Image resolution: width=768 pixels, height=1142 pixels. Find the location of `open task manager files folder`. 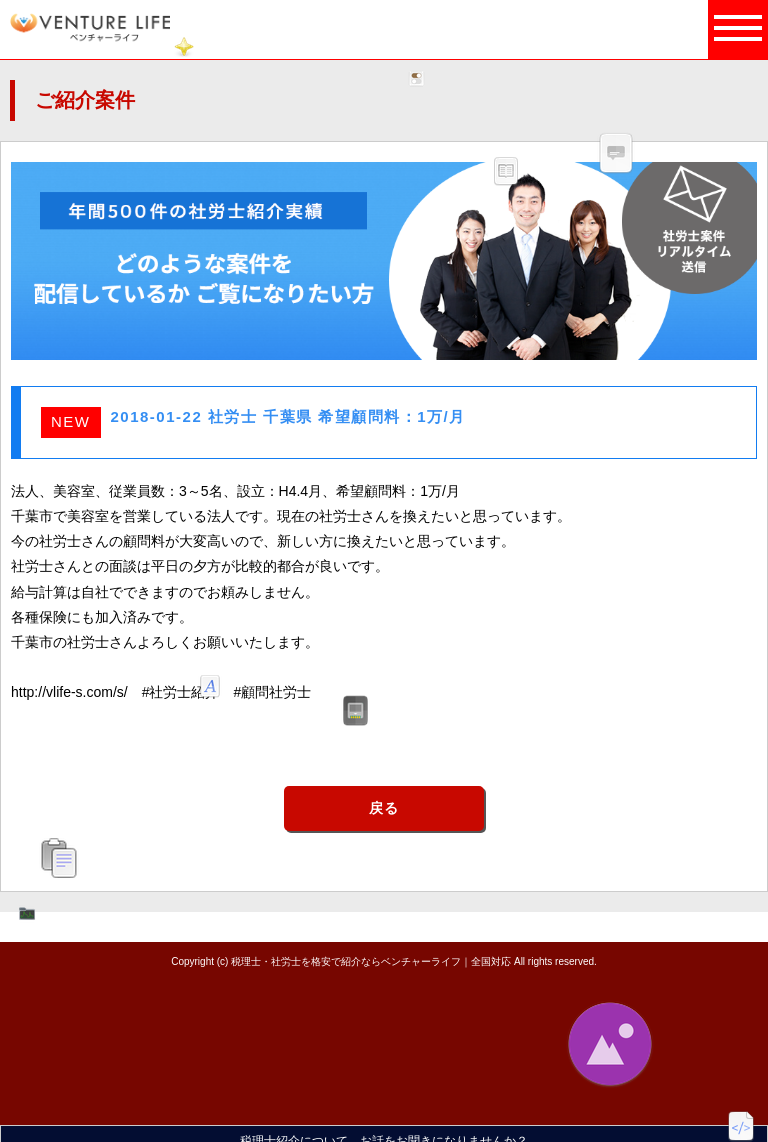

open task manager files folder is located at coordinates (27, 914).